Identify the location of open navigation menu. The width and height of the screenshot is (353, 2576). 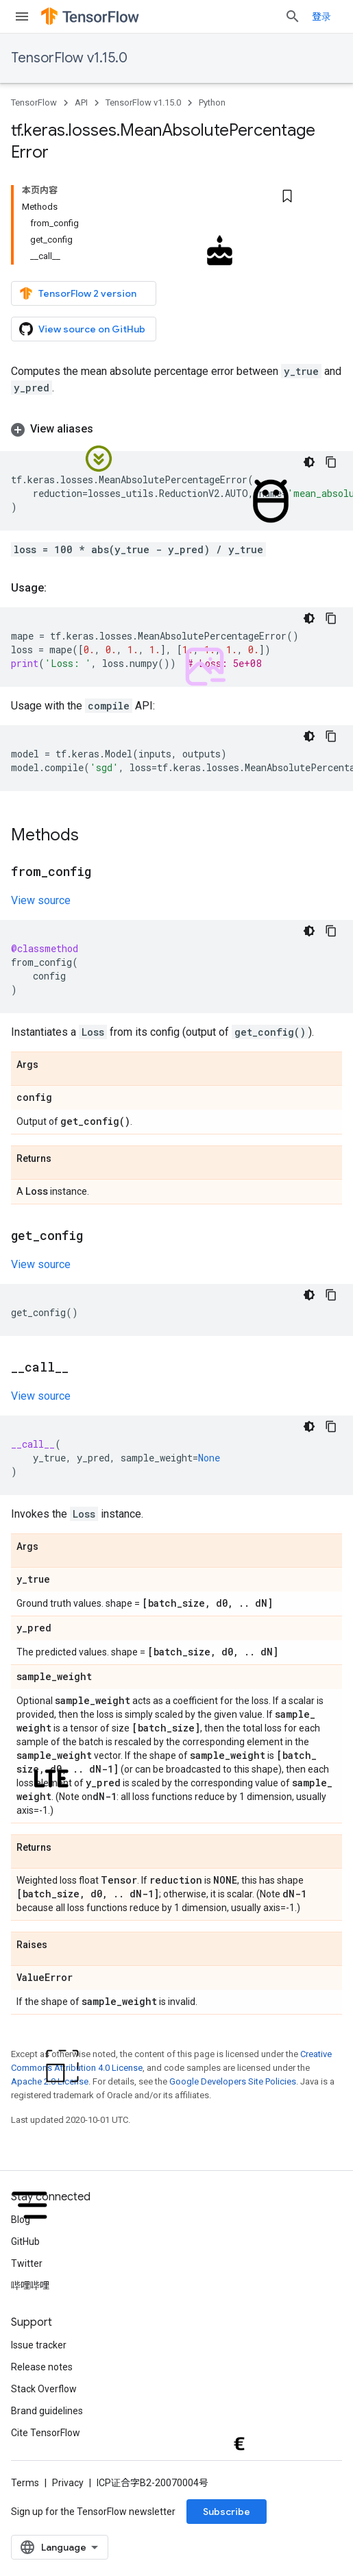
(29, 2205).